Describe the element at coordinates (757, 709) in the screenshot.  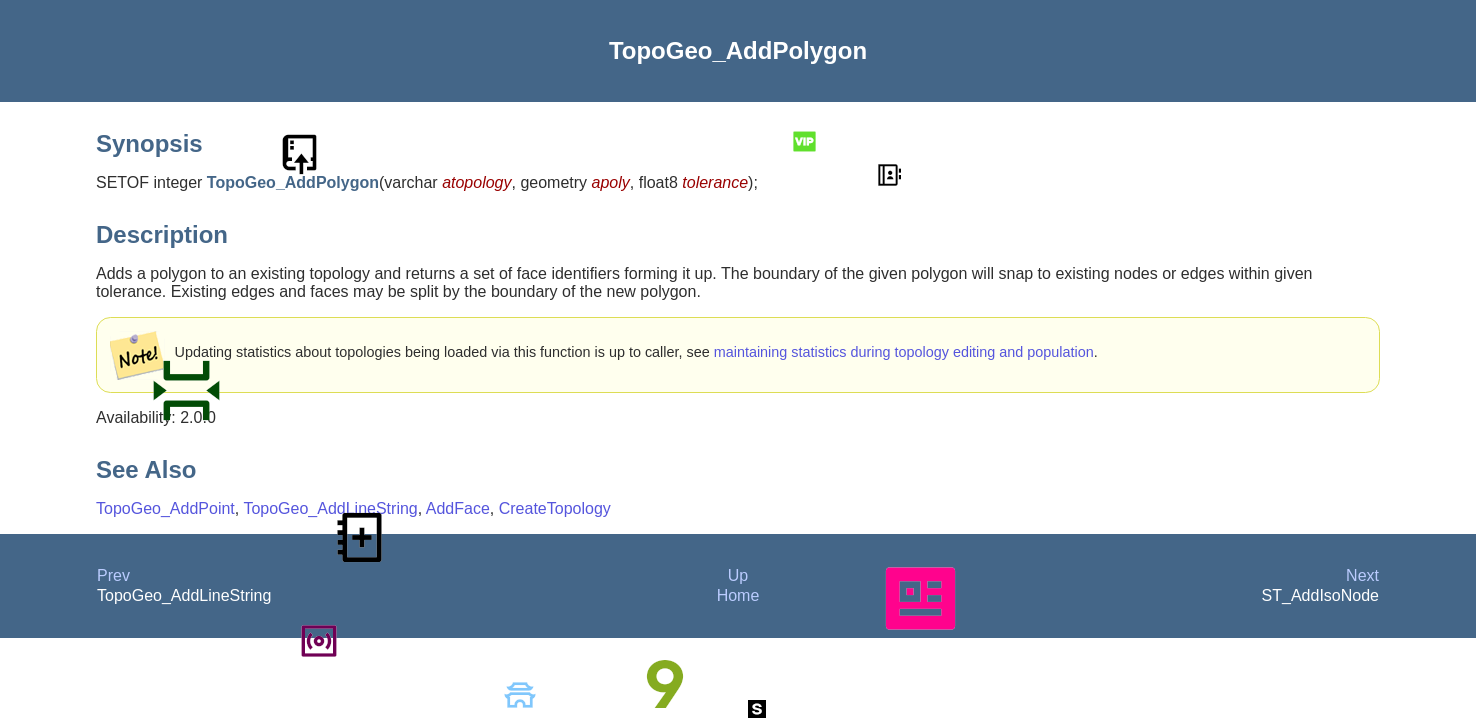
I see `open the sahibinden app` at that location.